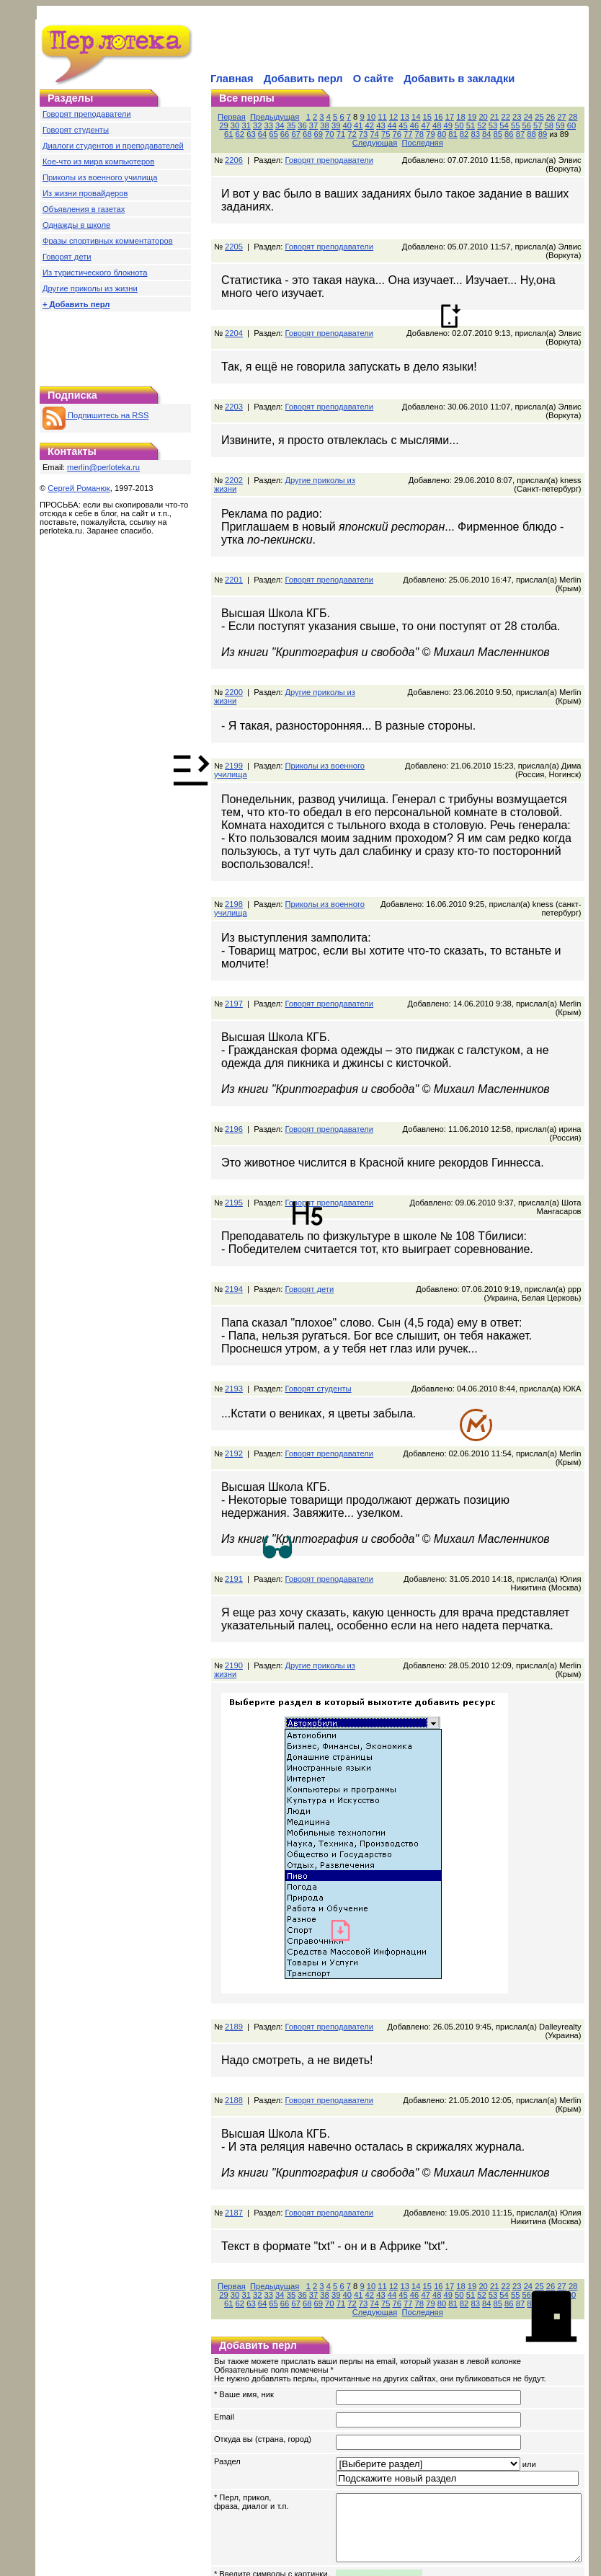 This screenshot has height=2576, width=601. What do you see at coordinates (449, 316) in the screenshot?
I see `download app to mobile device` at bounding box center [449, 316].